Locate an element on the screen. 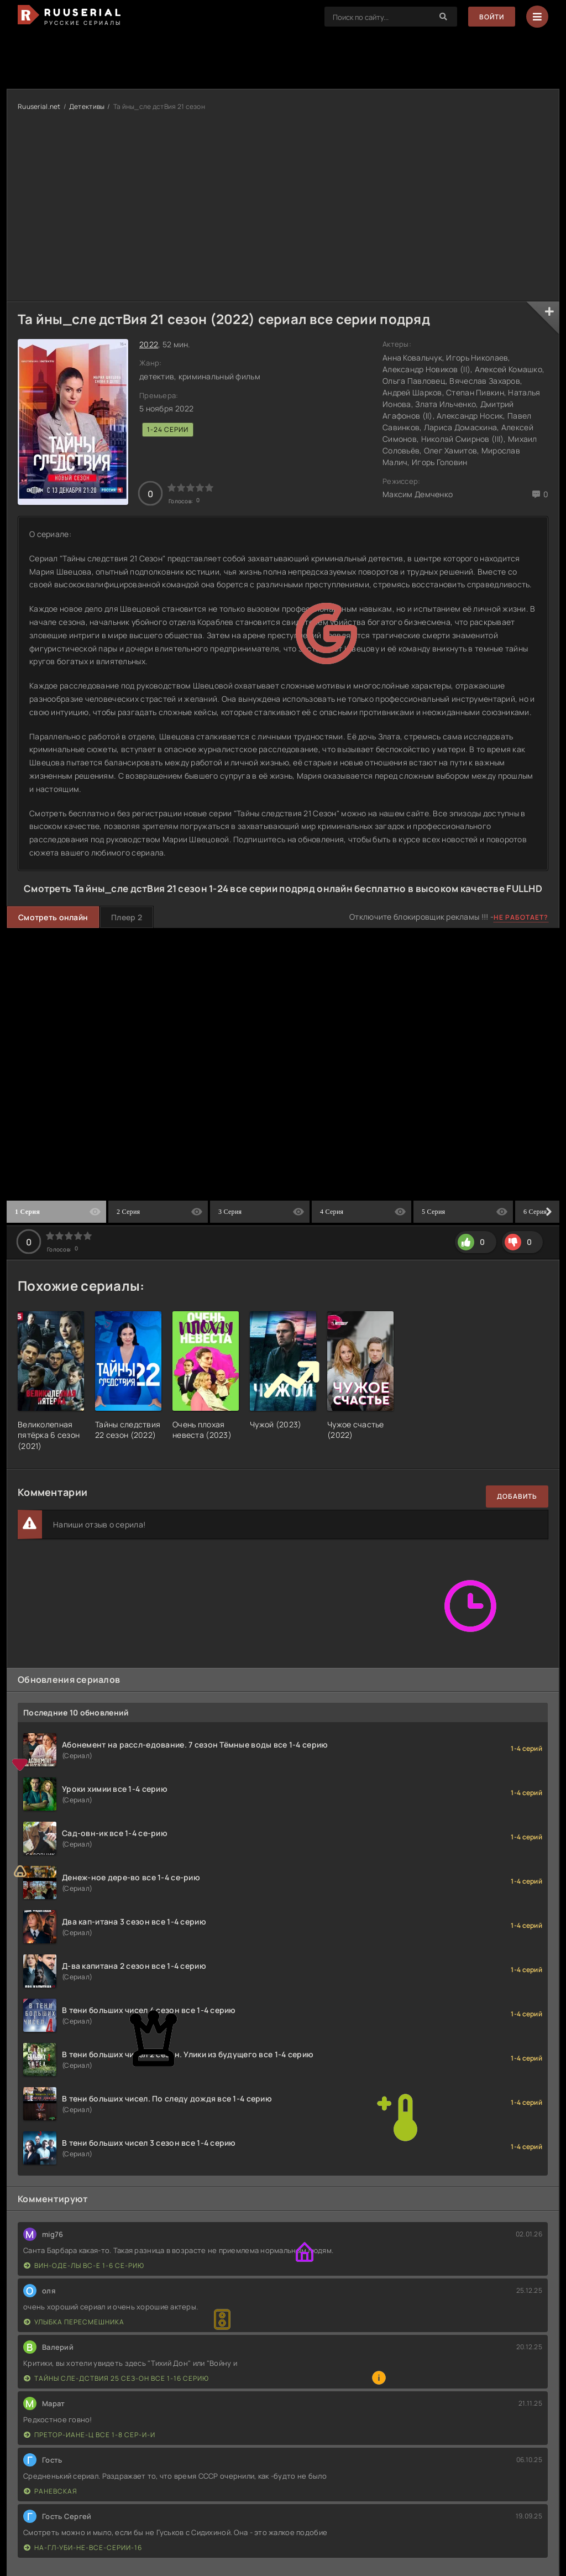  access food or restaurant options is located at coordinates (20, 1871).